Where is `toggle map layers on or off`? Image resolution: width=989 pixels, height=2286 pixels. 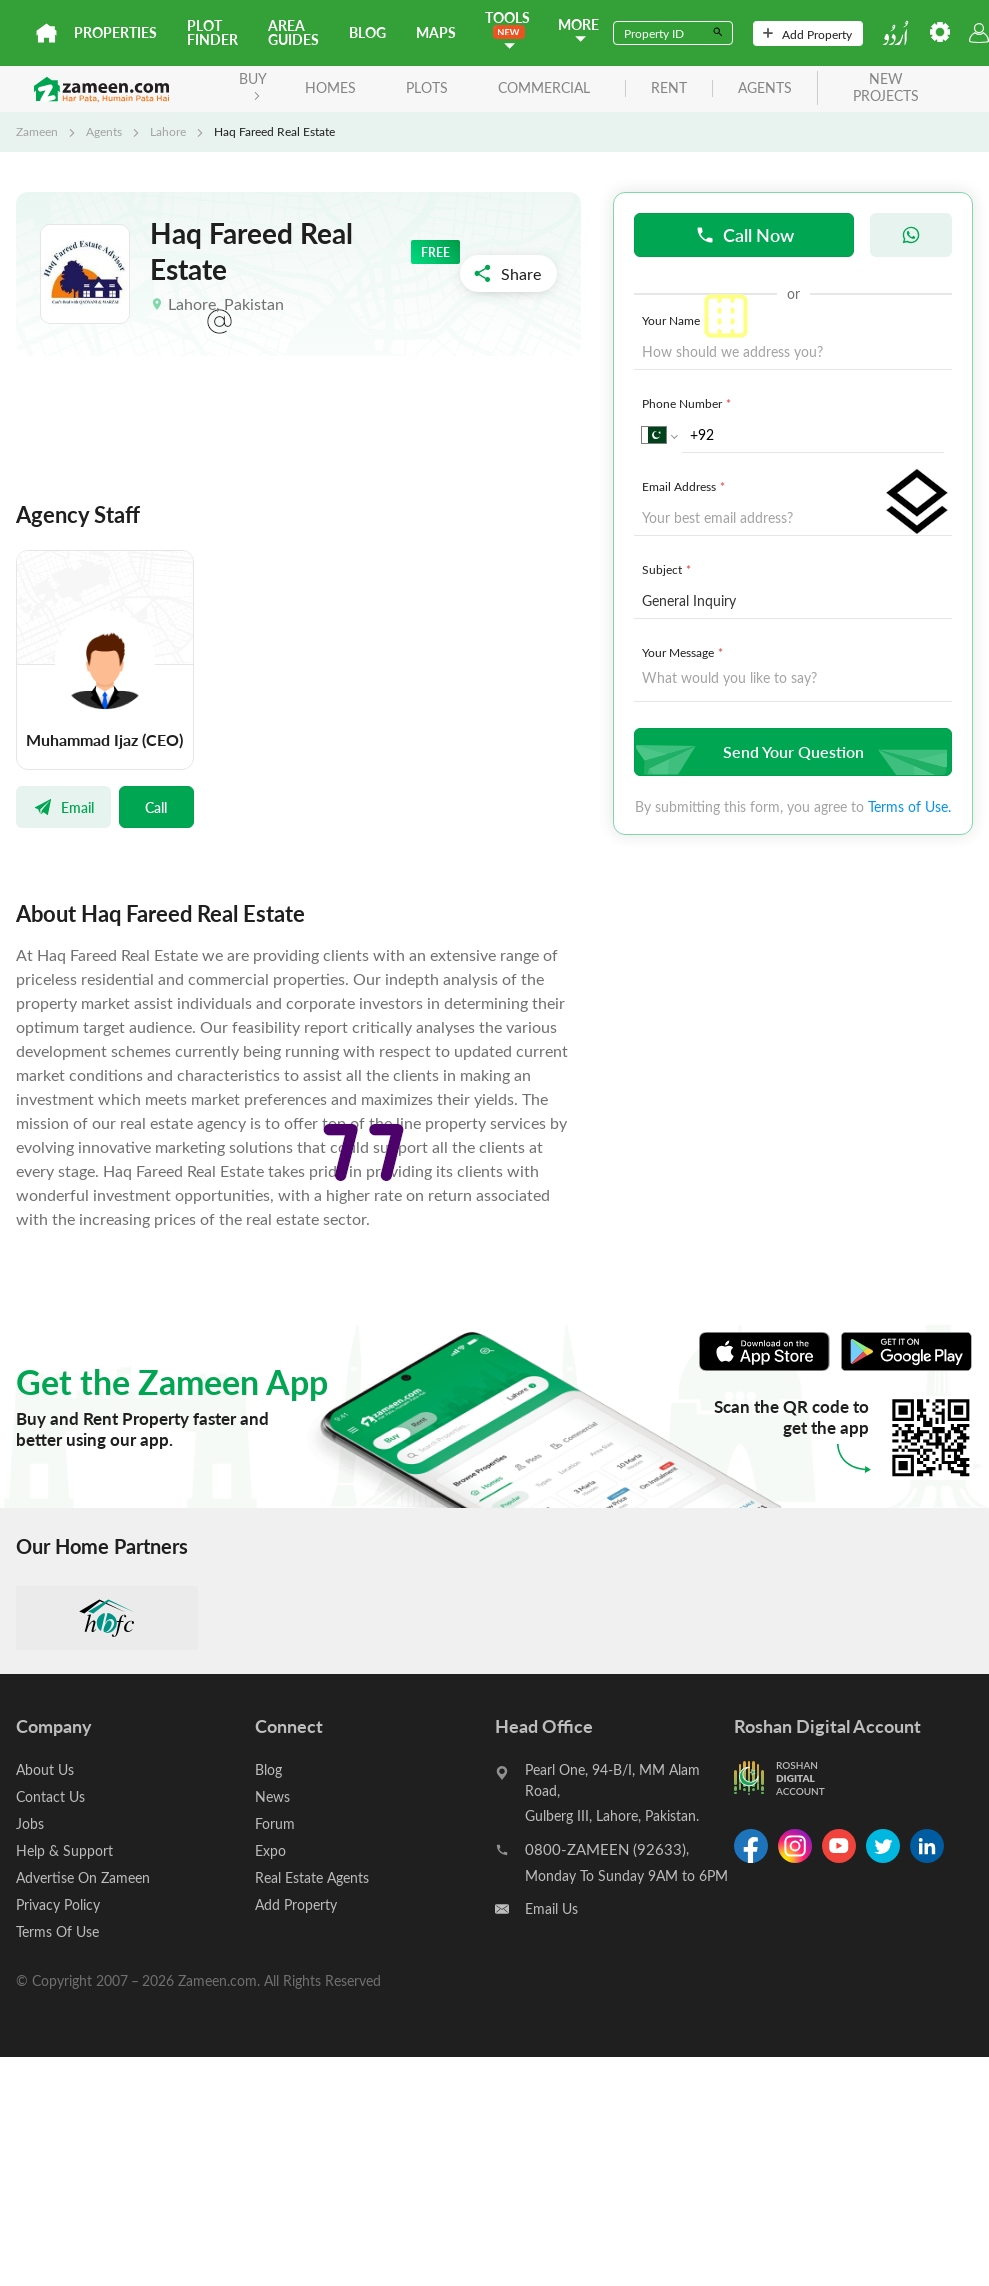
toggle map layers on or off is located at coordinates (917, 503).